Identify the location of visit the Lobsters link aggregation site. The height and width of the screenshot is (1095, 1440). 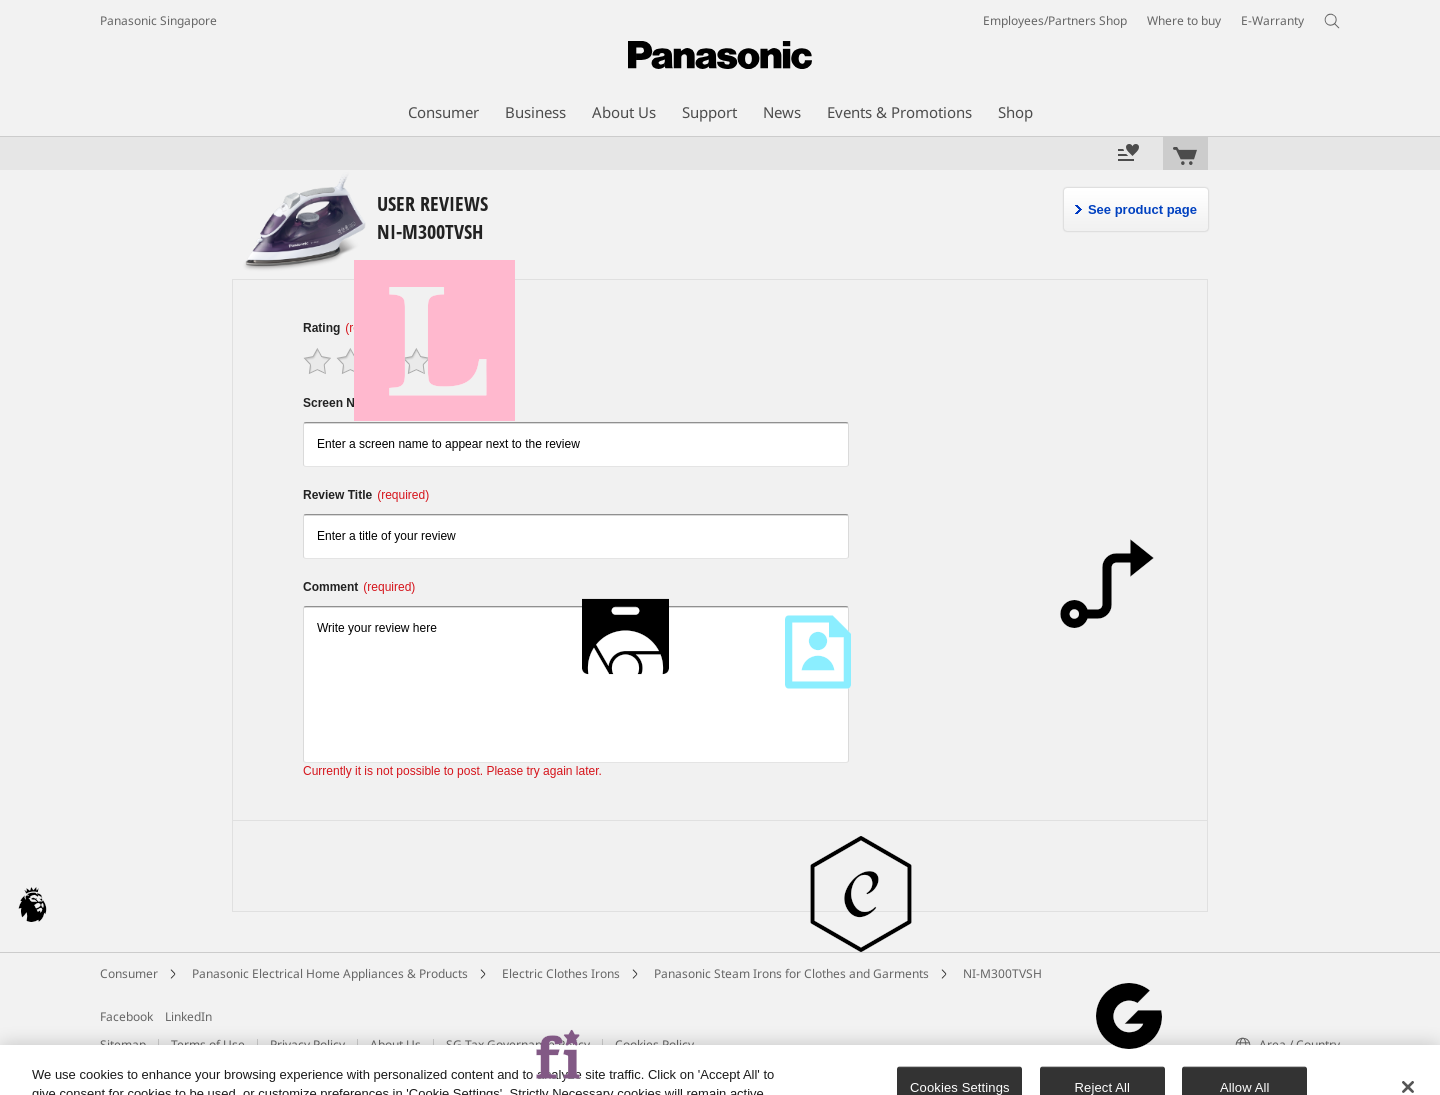
(434, 340).